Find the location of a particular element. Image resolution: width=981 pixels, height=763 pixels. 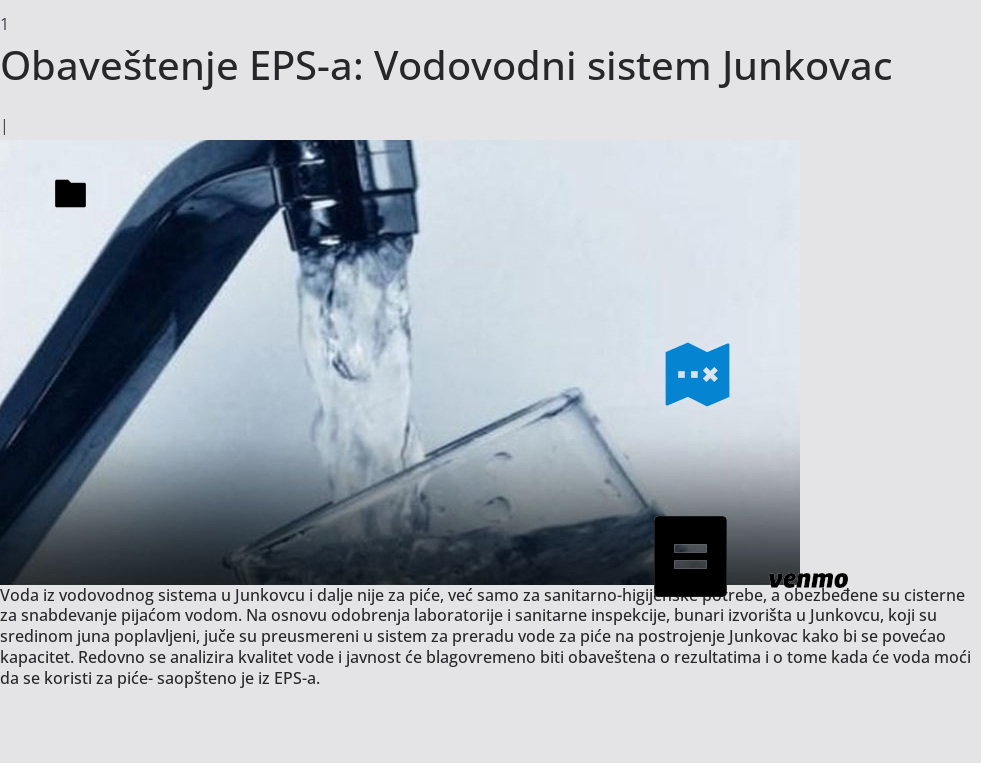

view invoice or billing details is located at coordinates (690, 556).